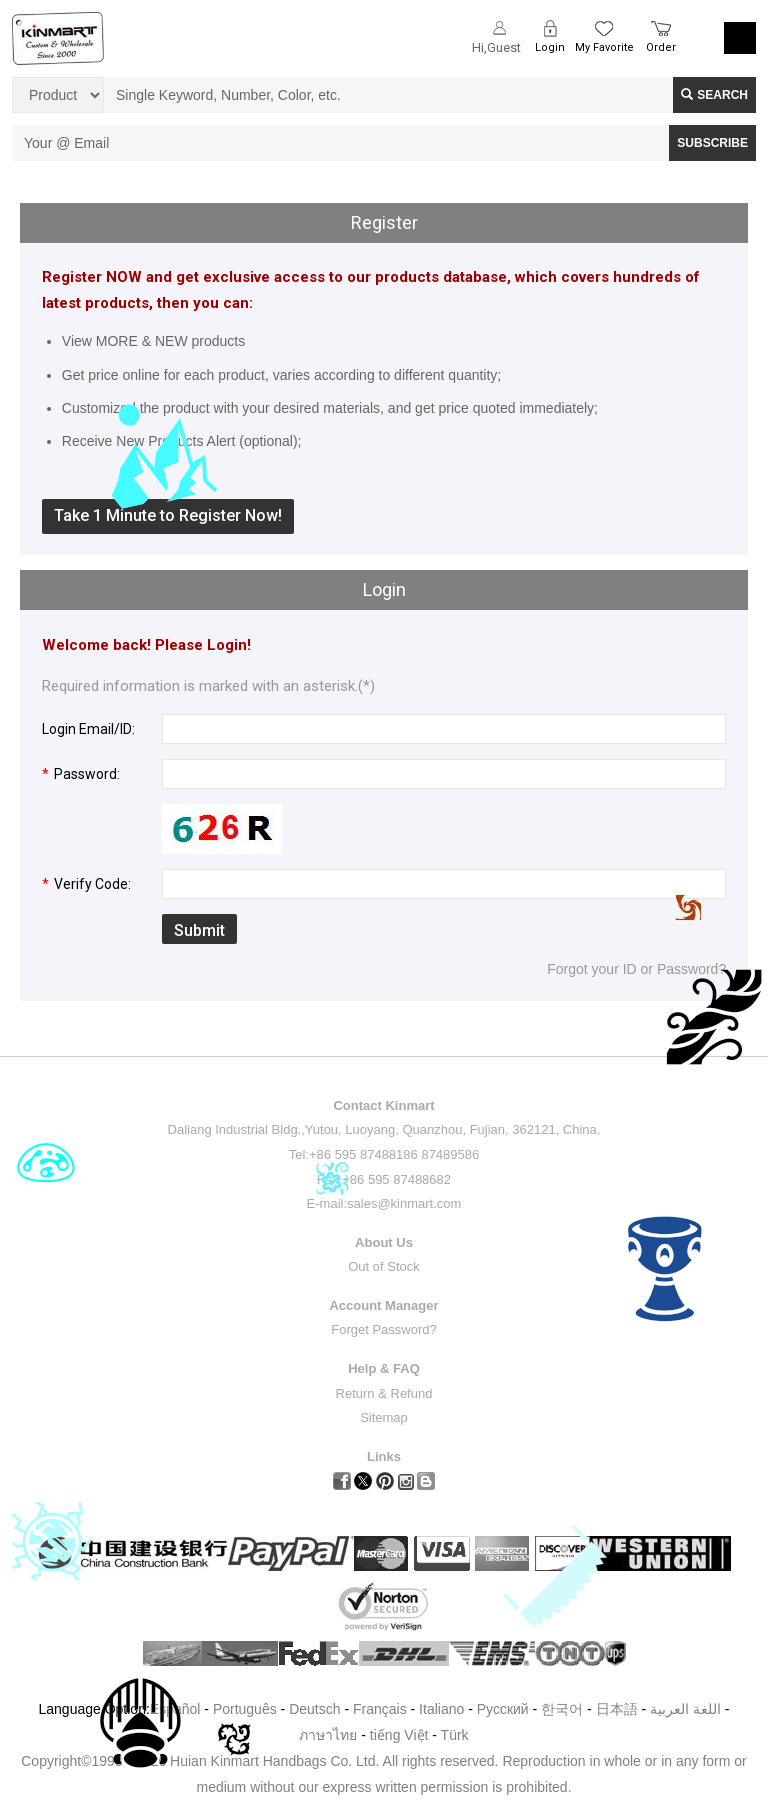 Image resolution: width=768 pixels, height=1820 pixels. Describe the element at coordinates (51, 1541) in the screenshot. I see `indicates an unstable or volatile item in inventory` at that location.